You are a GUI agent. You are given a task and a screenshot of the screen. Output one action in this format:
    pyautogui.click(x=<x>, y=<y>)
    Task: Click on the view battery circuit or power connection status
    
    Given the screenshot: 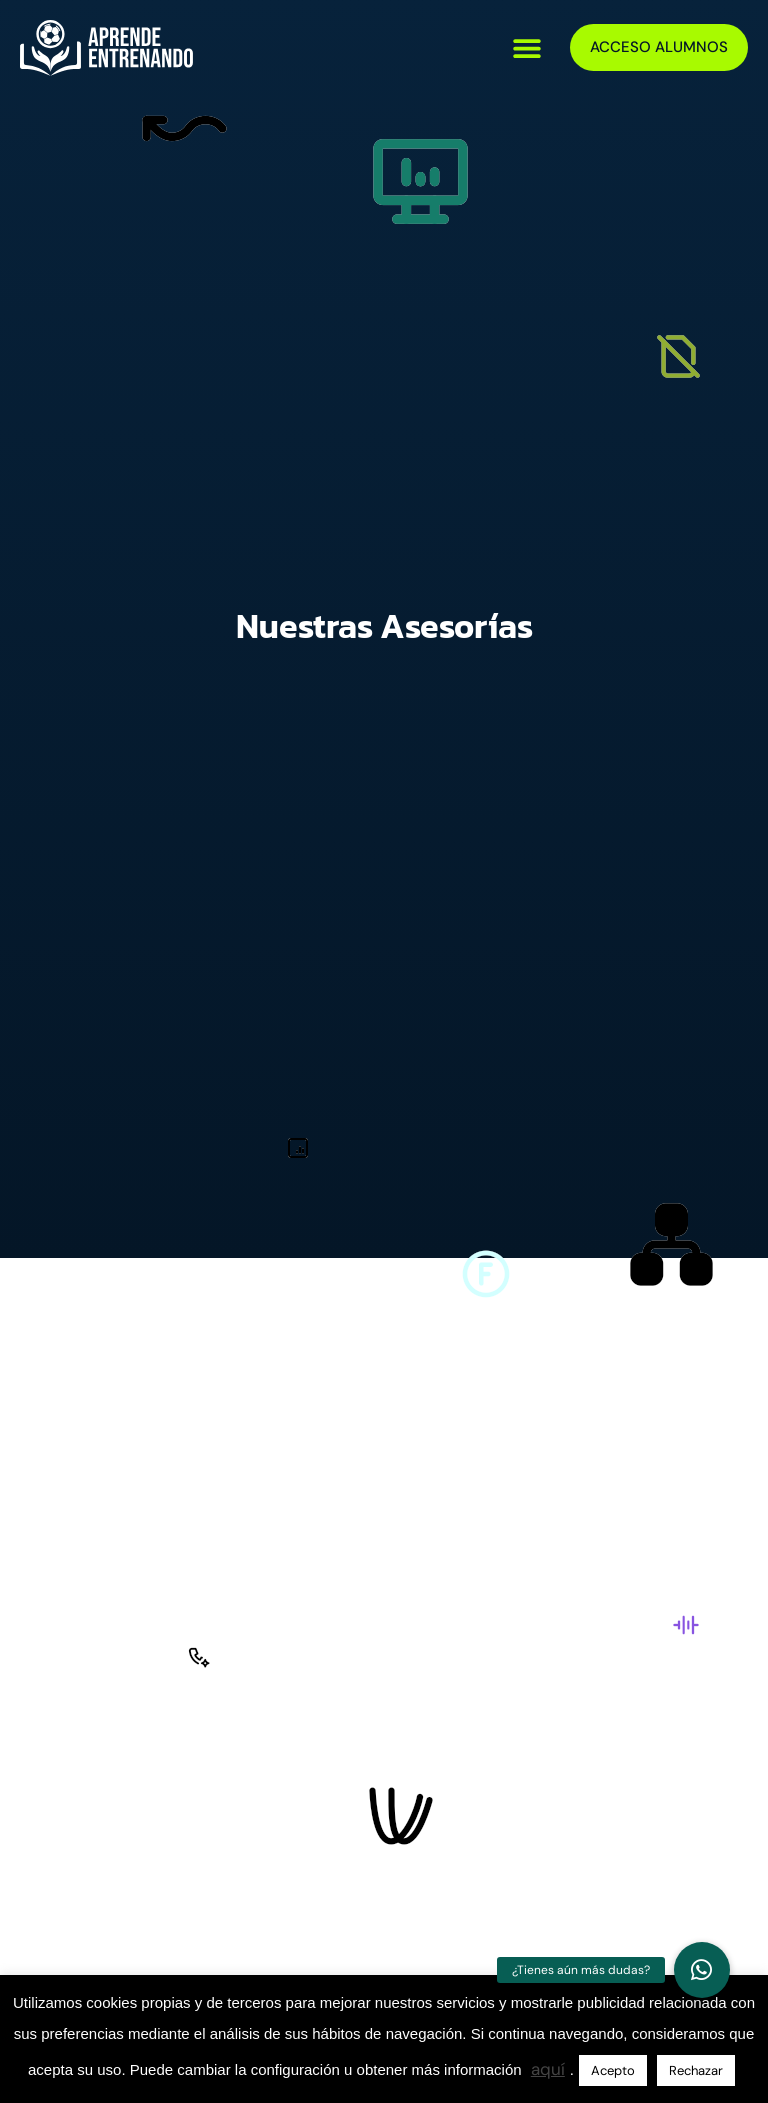 What is the action you would take?
    pyautogui.click(x=686, y=1625)
    